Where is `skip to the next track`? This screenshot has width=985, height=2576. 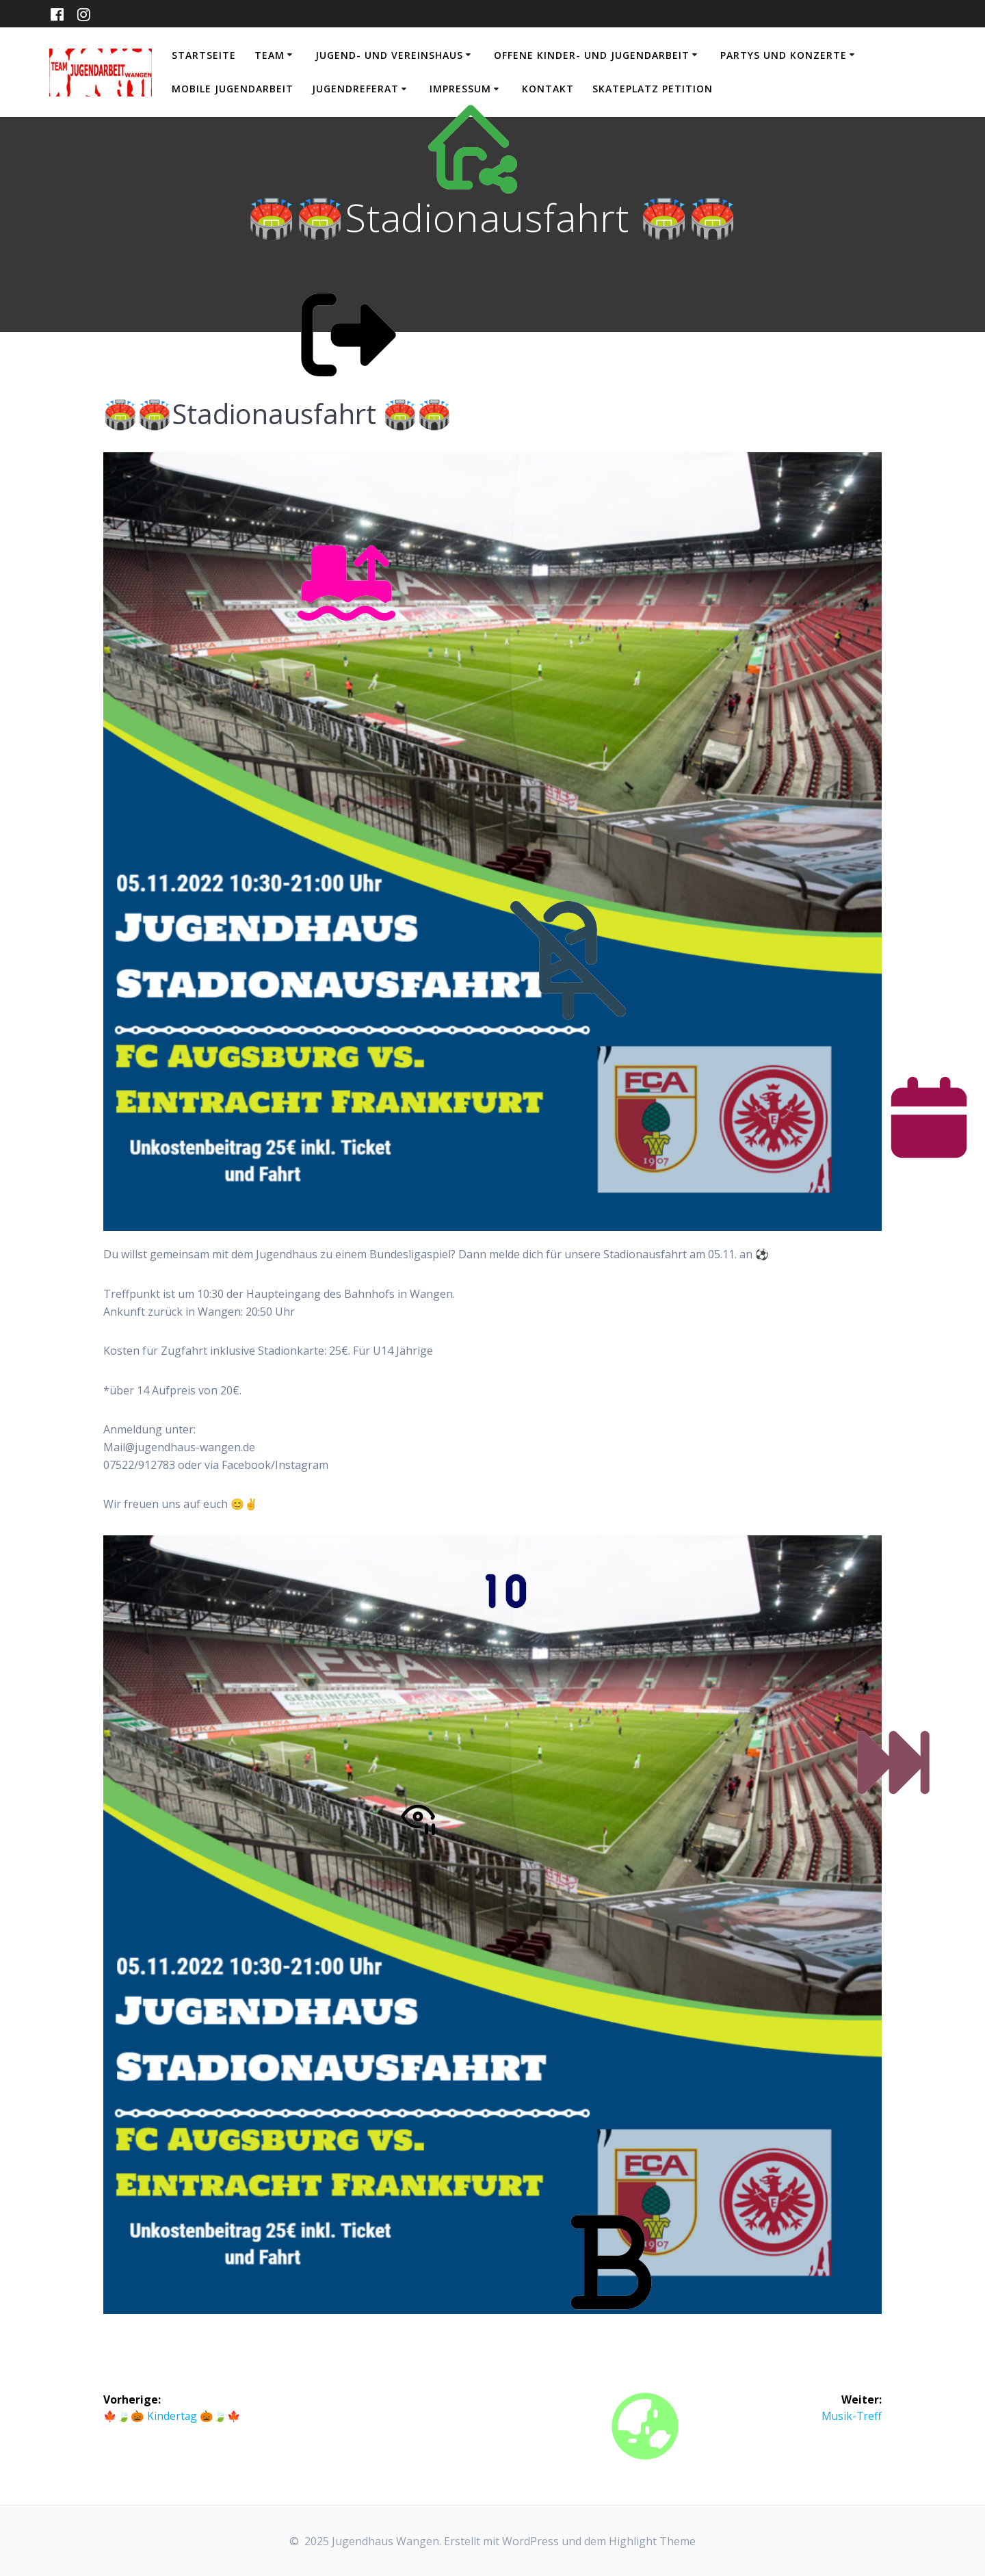
skip to the next track is located at coordinates (893, 1762).